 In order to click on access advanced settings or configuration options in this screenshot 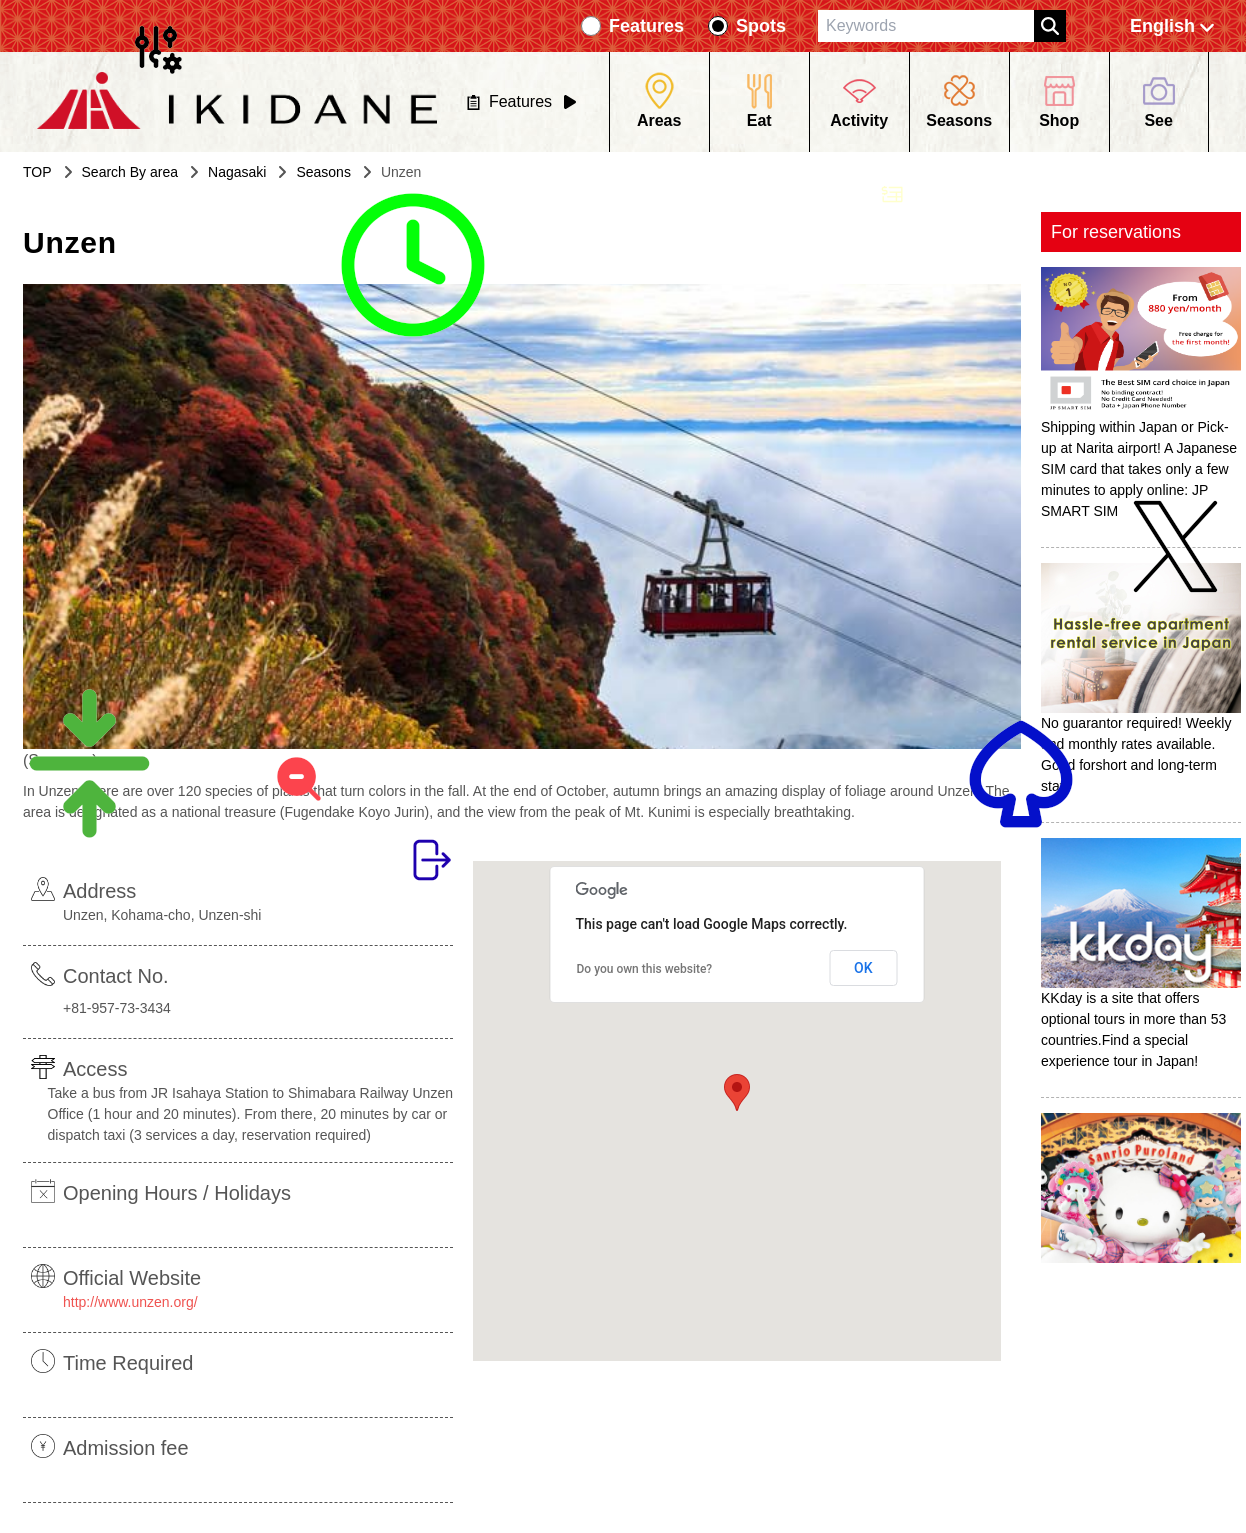, I will do `click(156, 47)`.